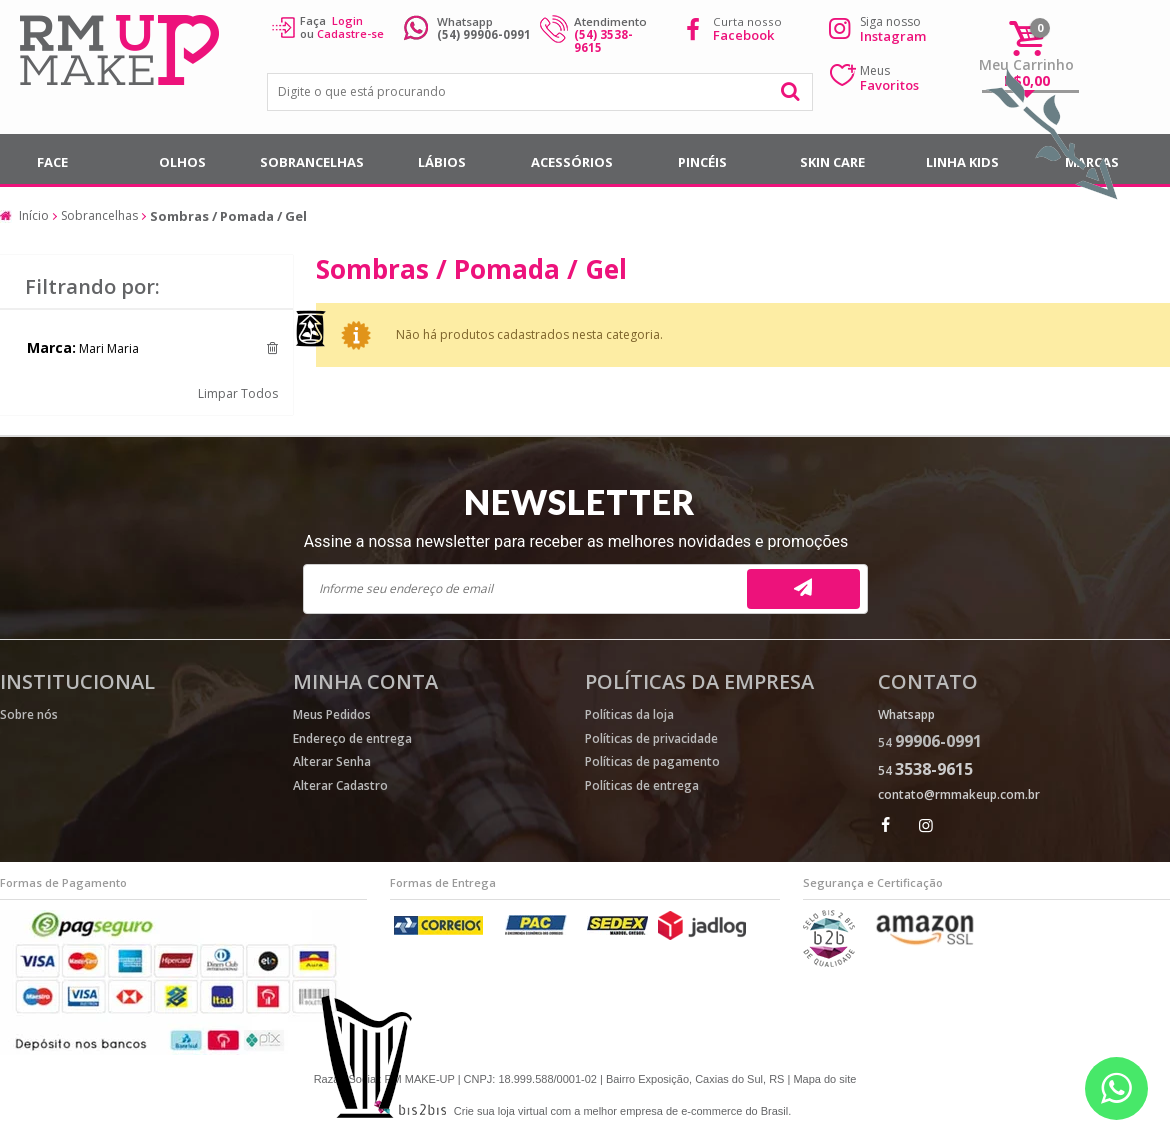 The height and width of the screenshot is (1130, 1170). What do you see at coordinates (365, 1056) in the screenshot?
I see `access music or audio settings` at bounding box center [365, 1056].